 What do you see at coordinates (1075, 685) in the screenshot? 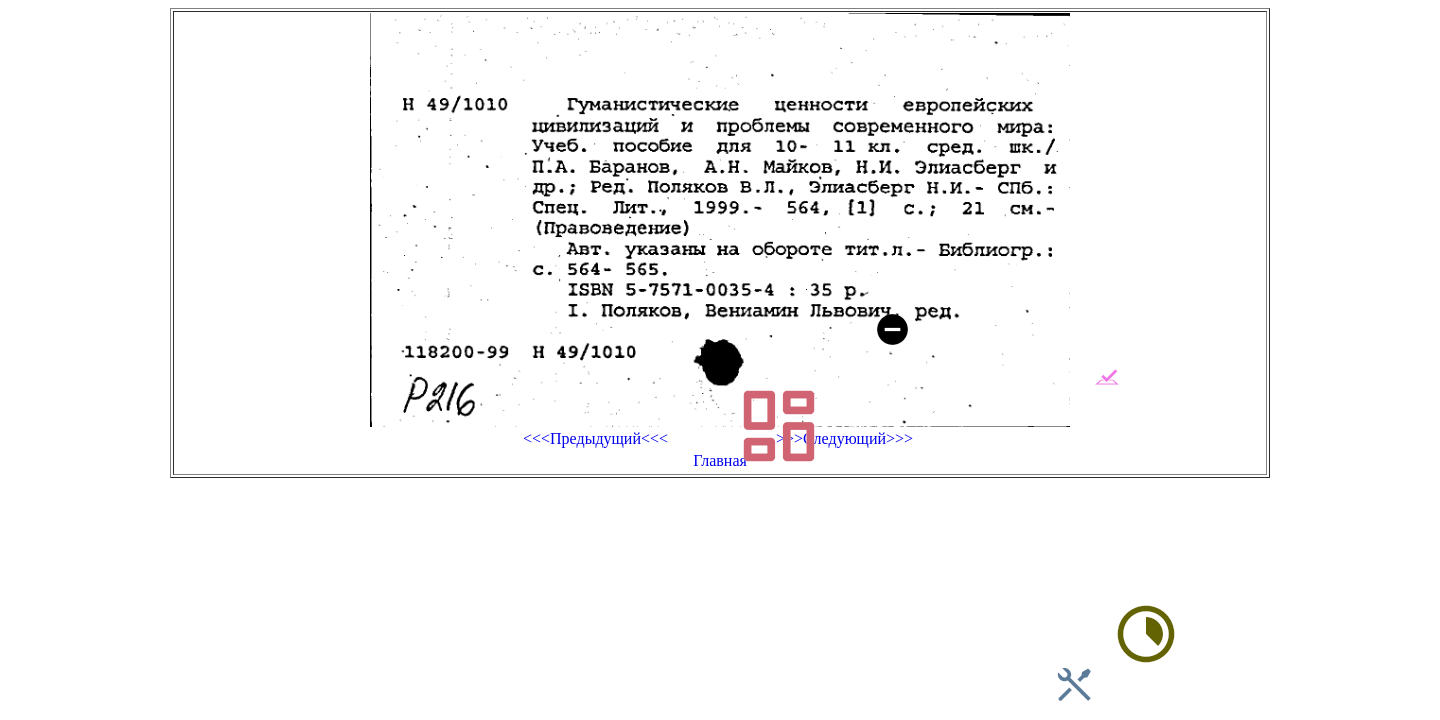
I see `access settings and configuration options` at bounding box center [1075, 685].